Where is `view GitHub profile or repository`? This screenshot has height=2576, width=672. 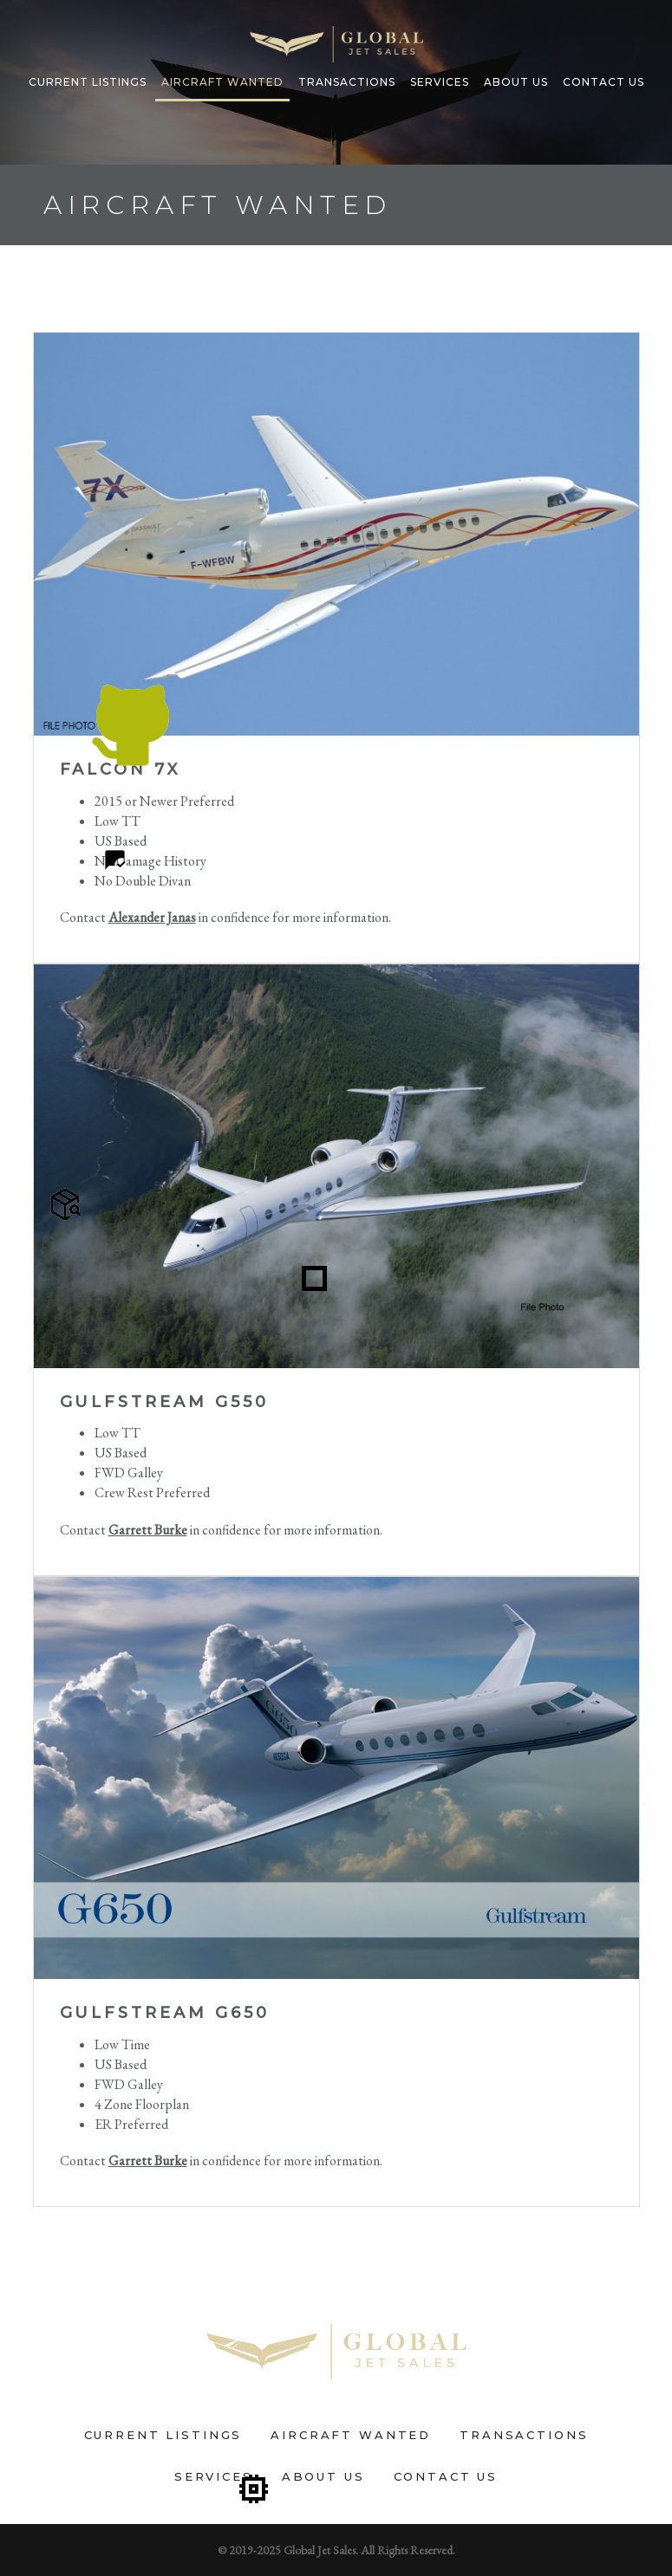 view GitHub profile or repository is located at coordinates (133, 725).